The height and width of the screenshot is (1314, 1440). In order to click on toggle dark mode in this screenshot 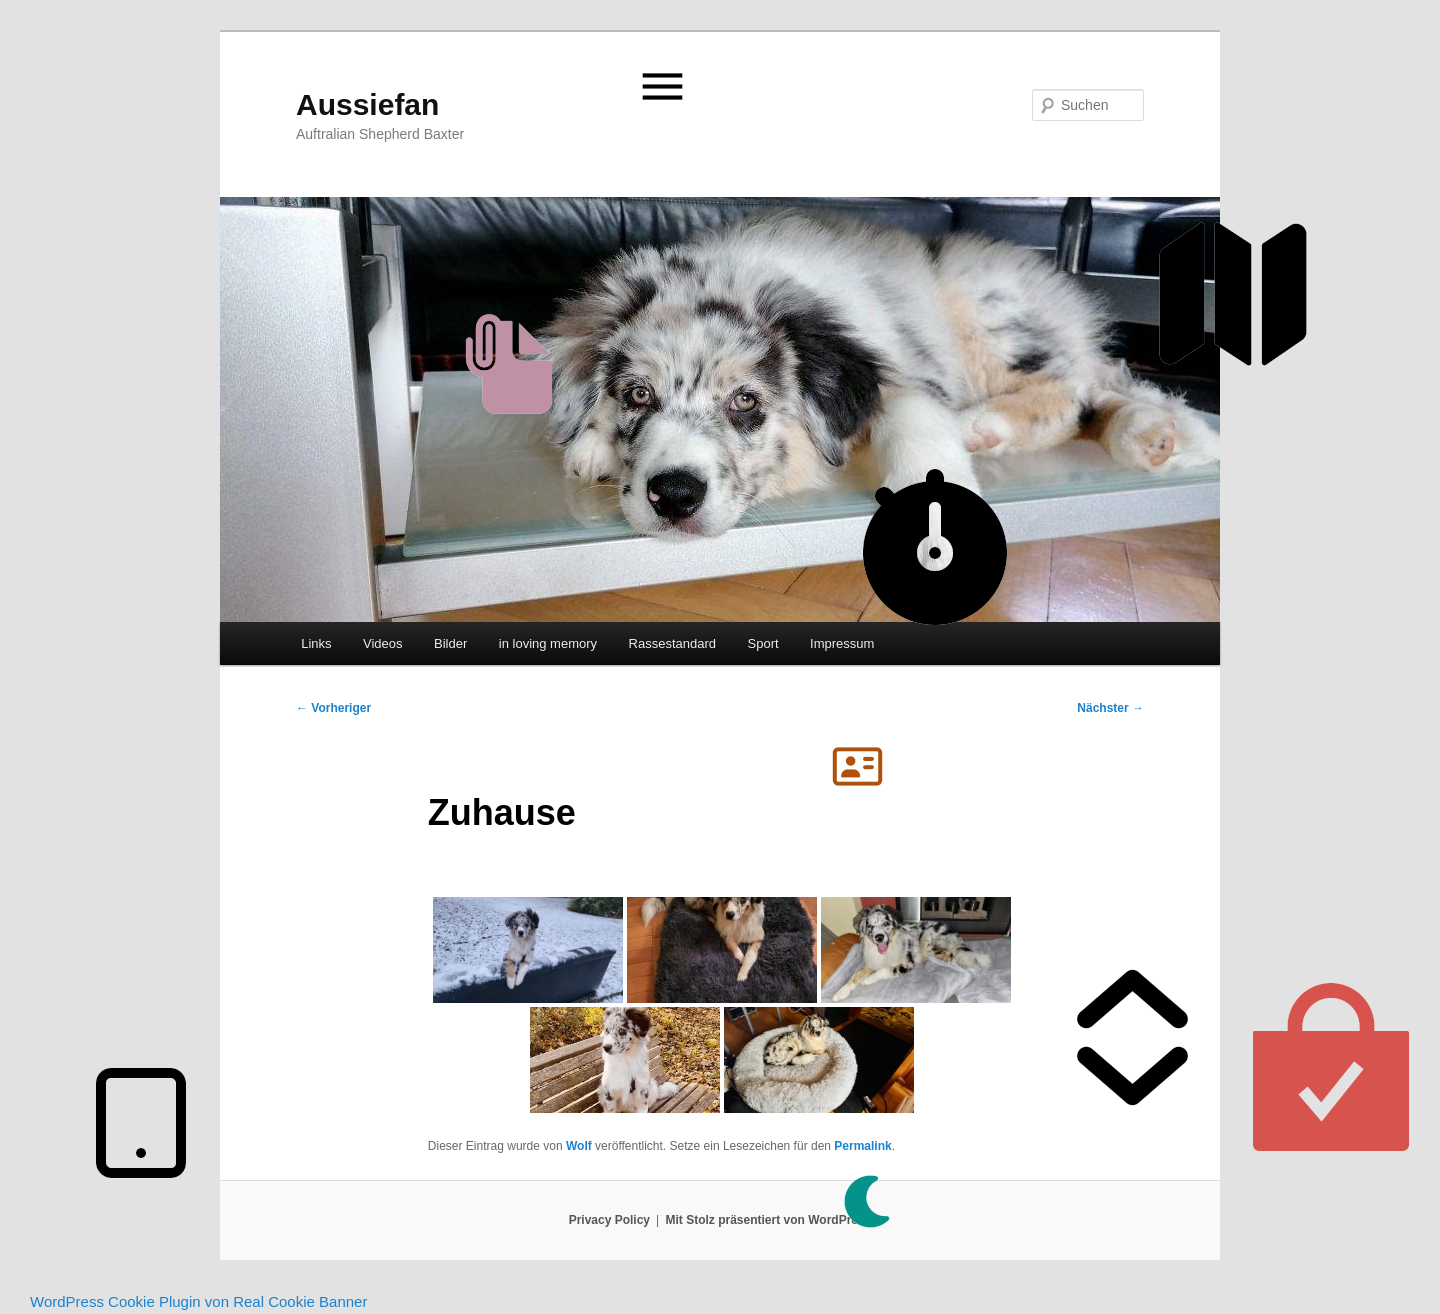, I will do `click(870, 1201)`.